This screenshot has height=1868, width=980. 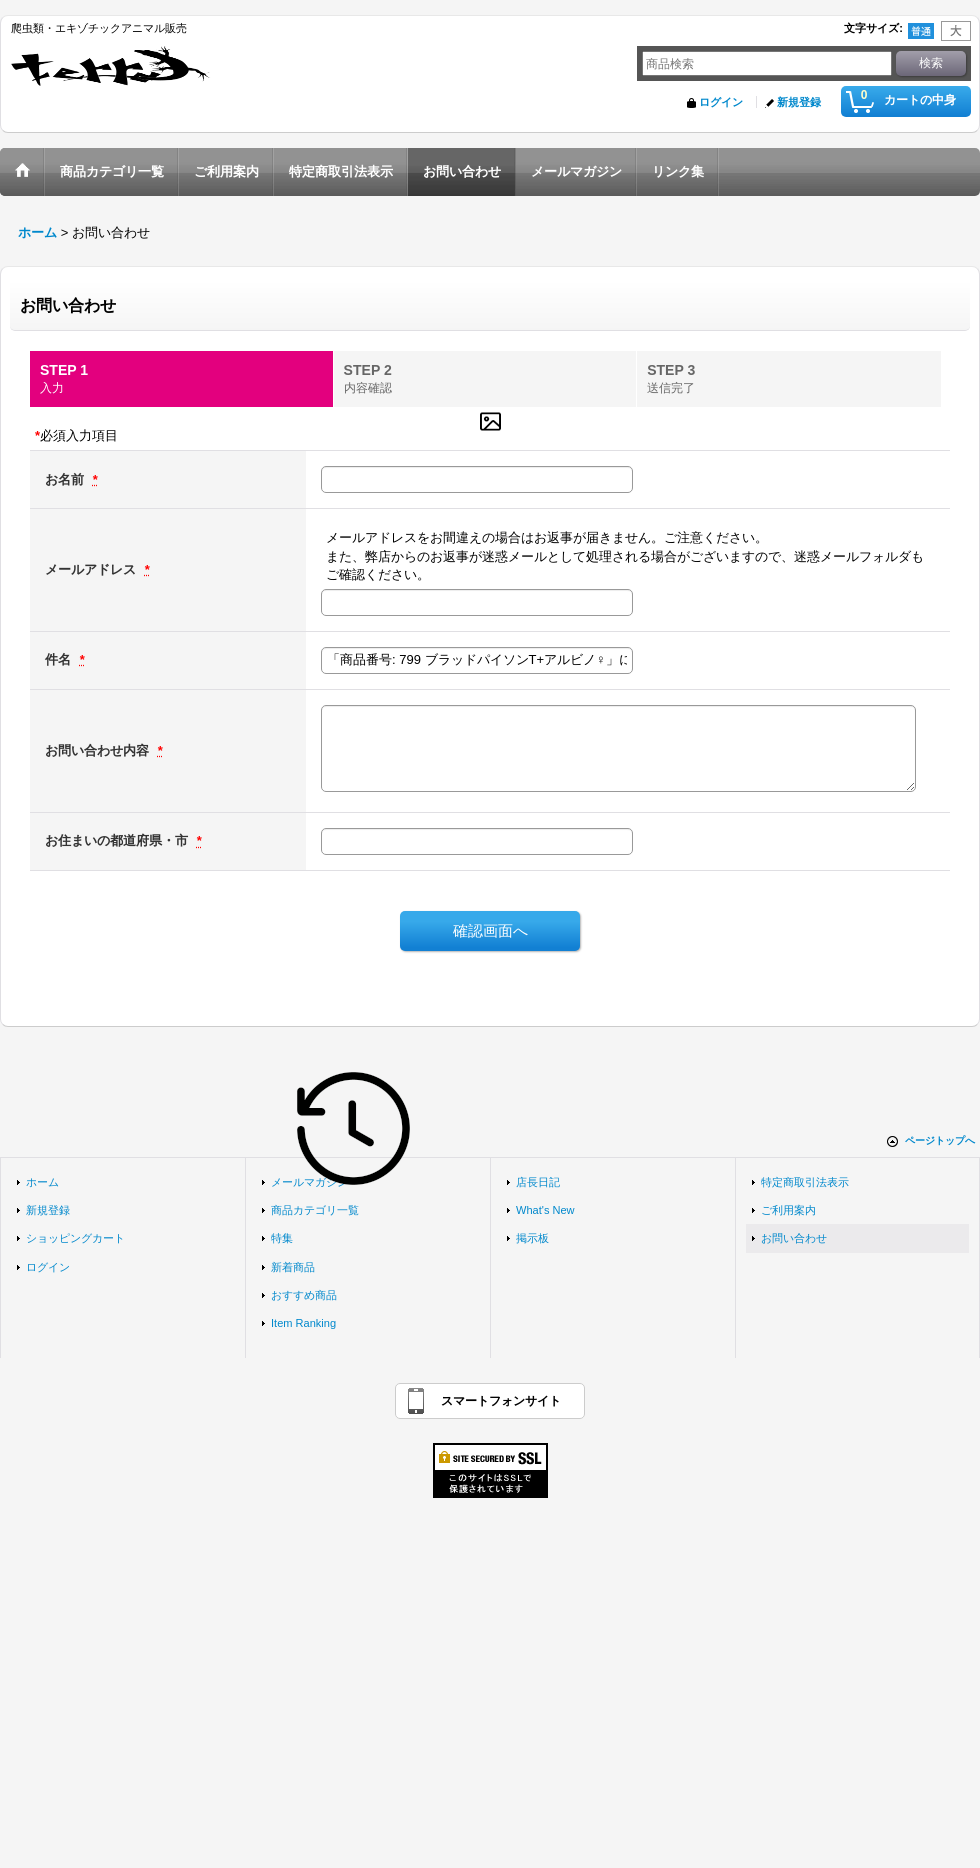 I want to click on view commit or activity history, so click(x=353, y=1128).